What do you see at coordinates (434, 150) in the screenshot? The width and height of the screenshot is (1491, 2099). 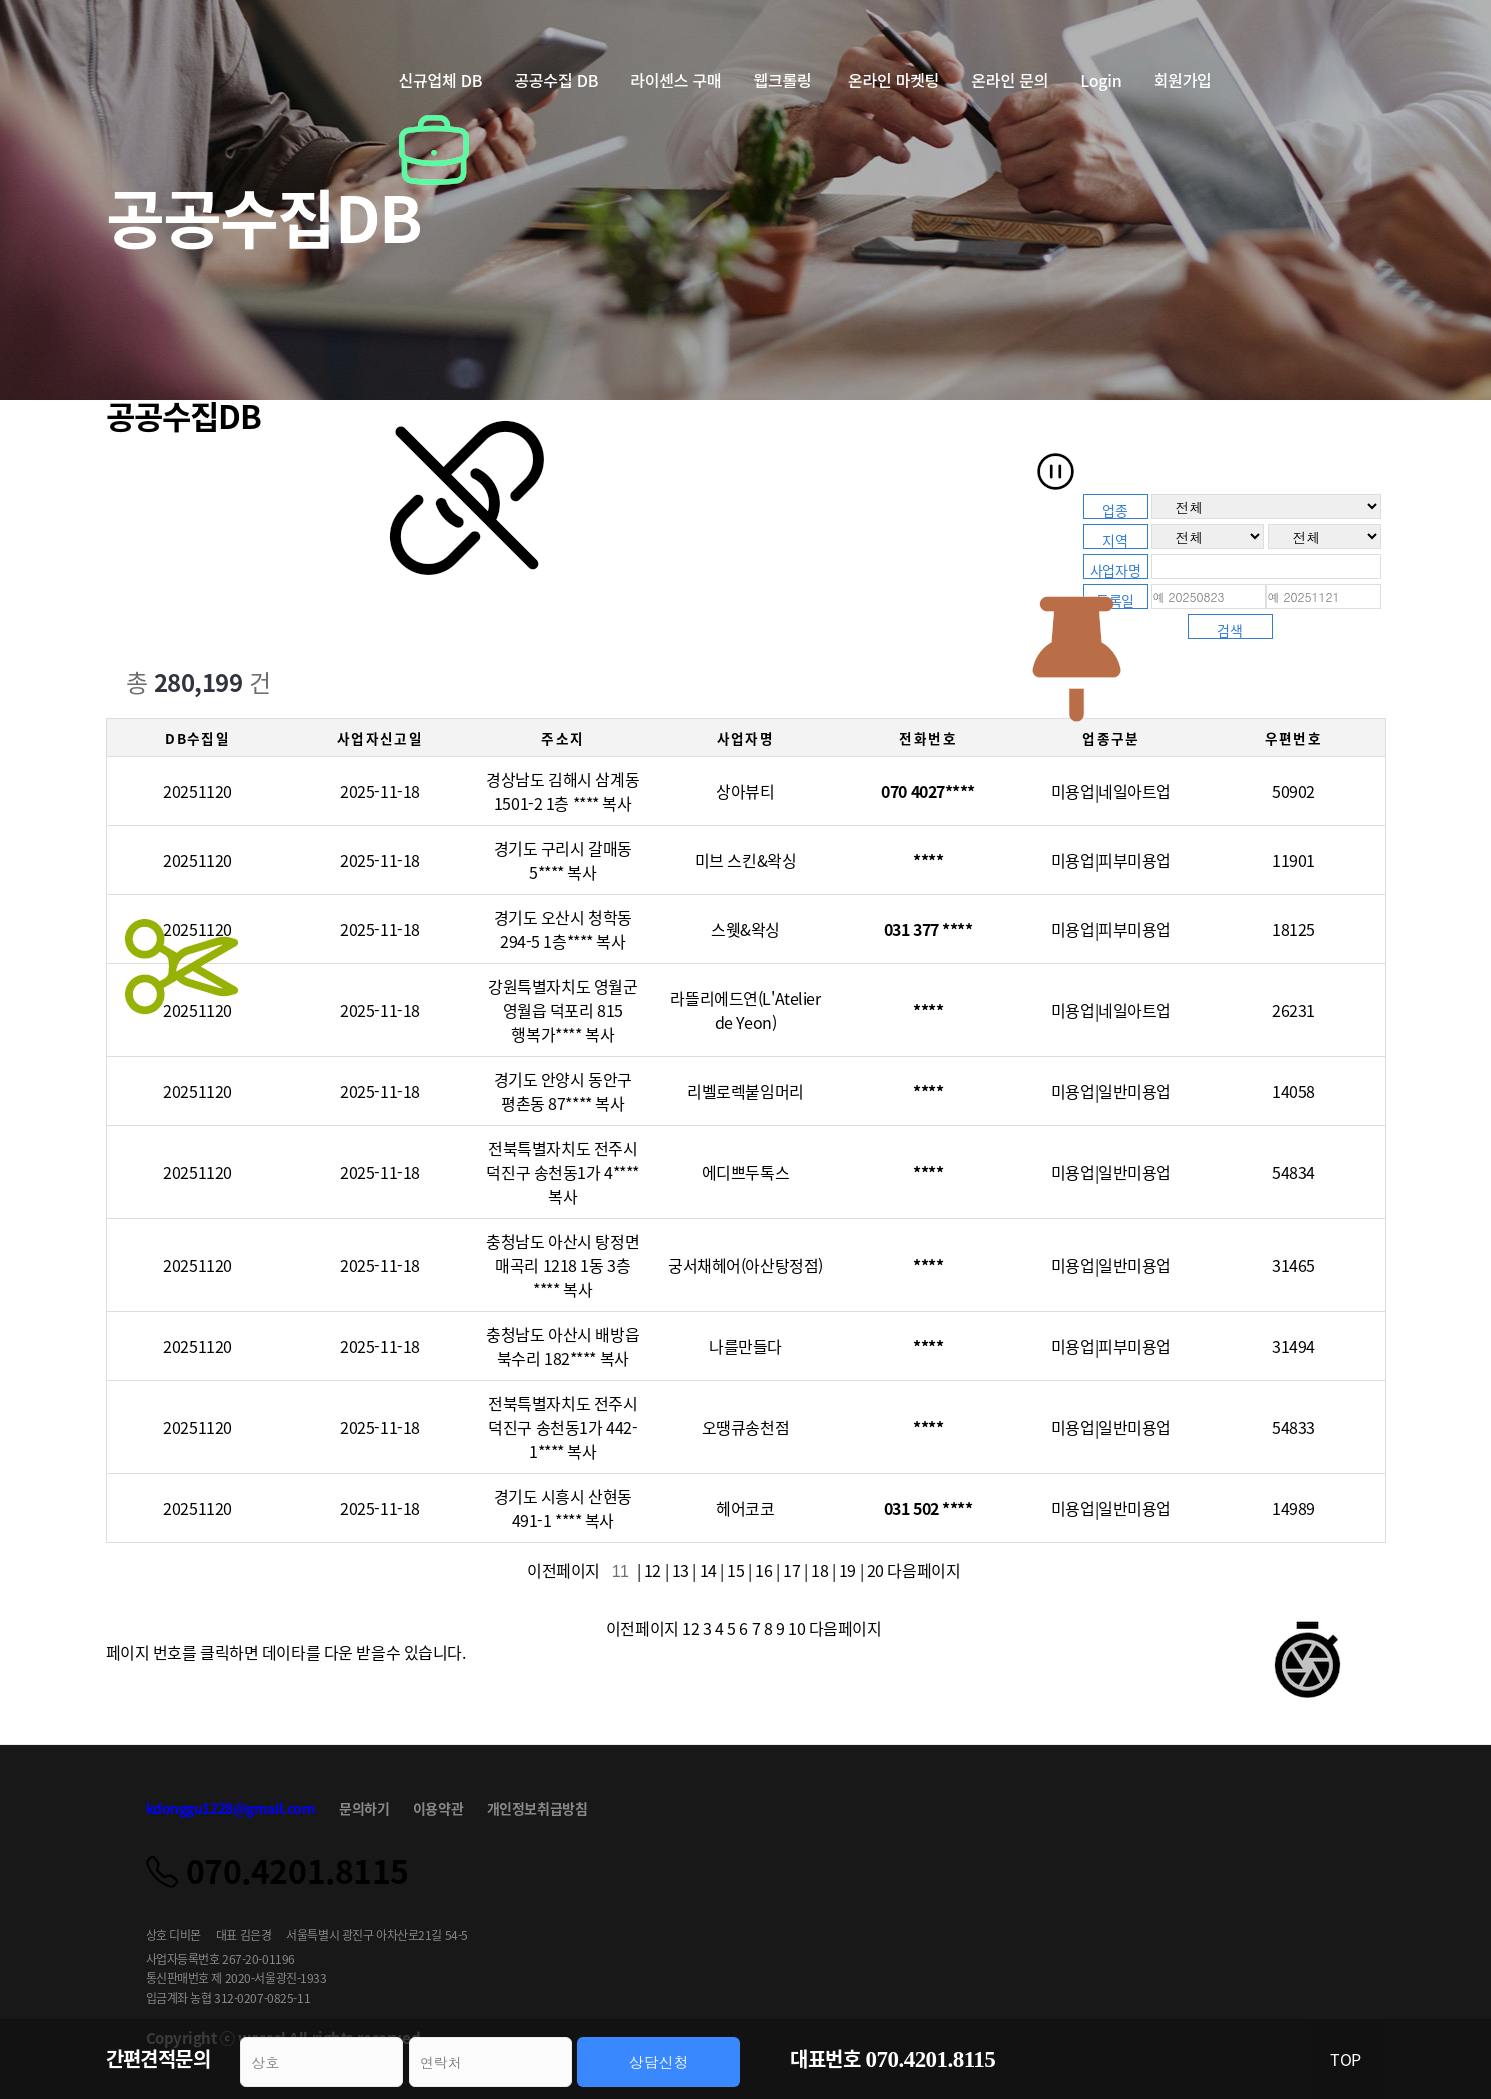 I see `access work or business documents` at bounding box center [434, 150].